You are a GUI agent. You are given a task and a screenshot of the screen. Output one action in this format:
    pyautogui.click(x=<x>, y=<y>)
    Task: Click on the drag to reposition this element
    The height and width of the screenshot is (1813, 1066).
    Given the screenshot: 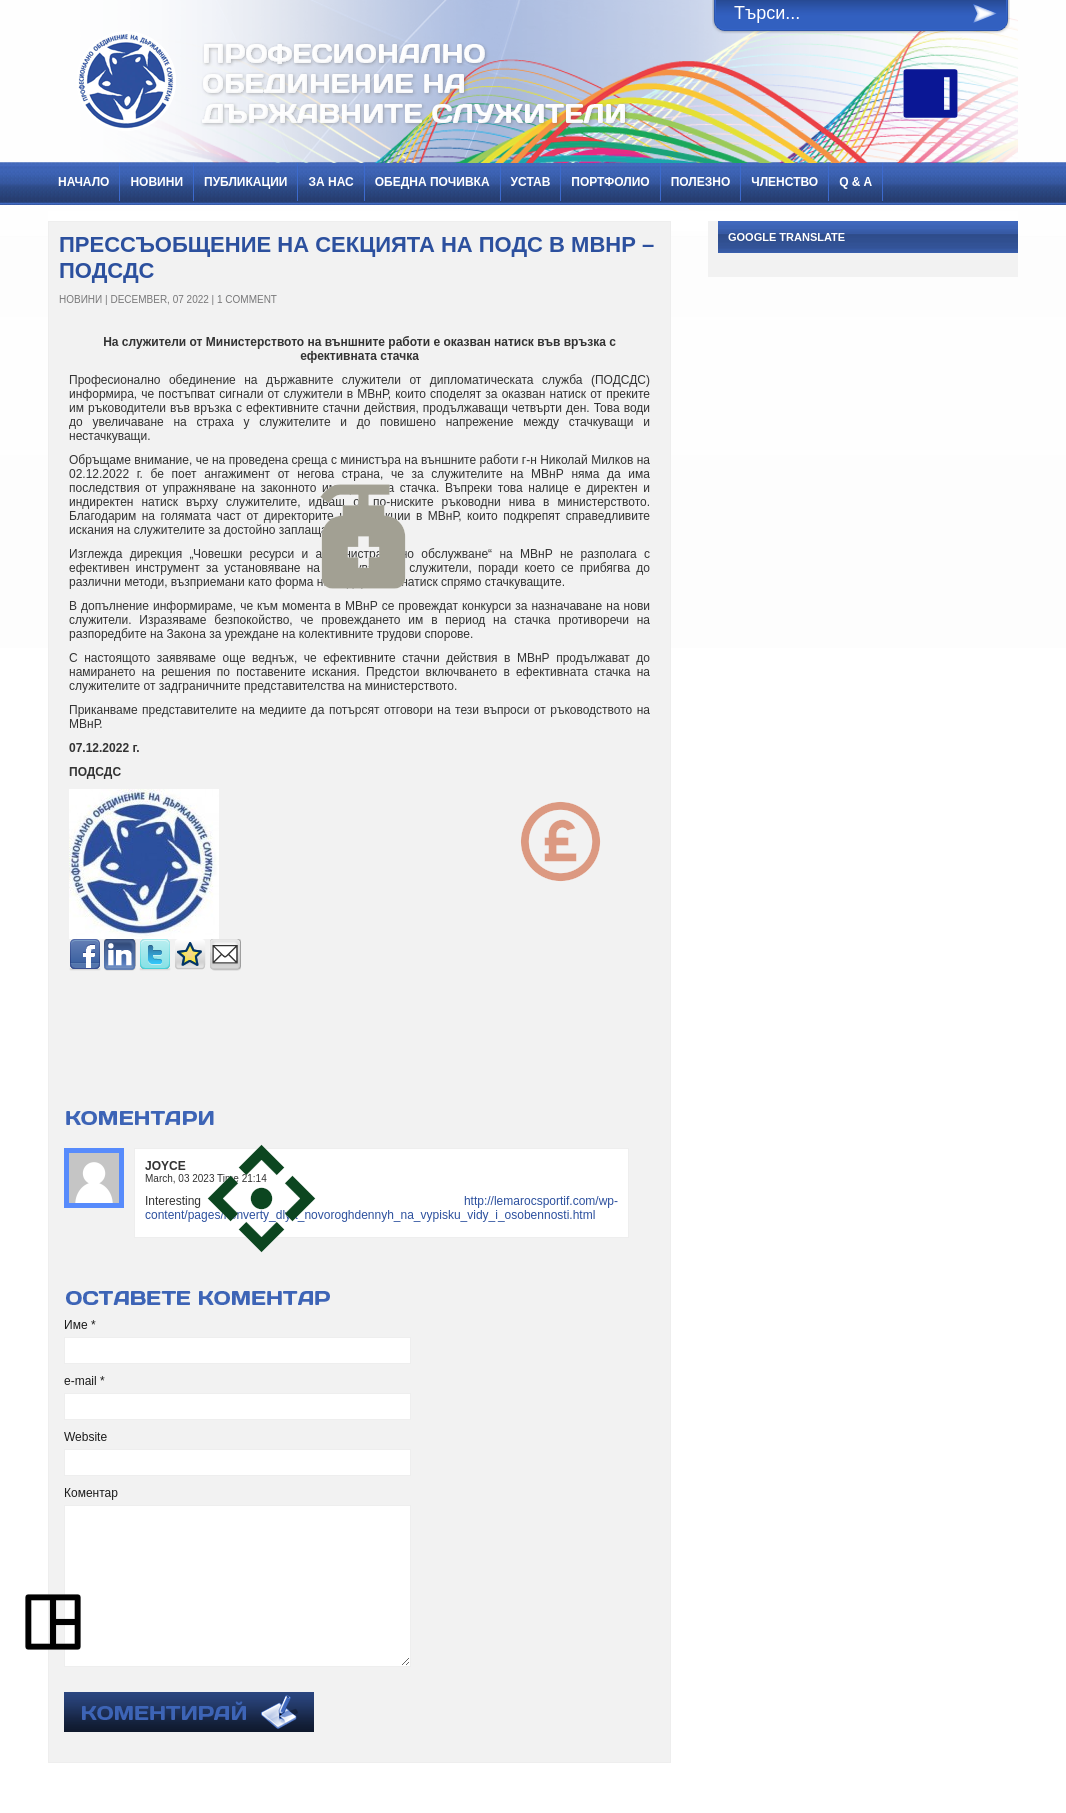 What is the action you would take?
    pyautogui.click(x=261, y=1198)
    